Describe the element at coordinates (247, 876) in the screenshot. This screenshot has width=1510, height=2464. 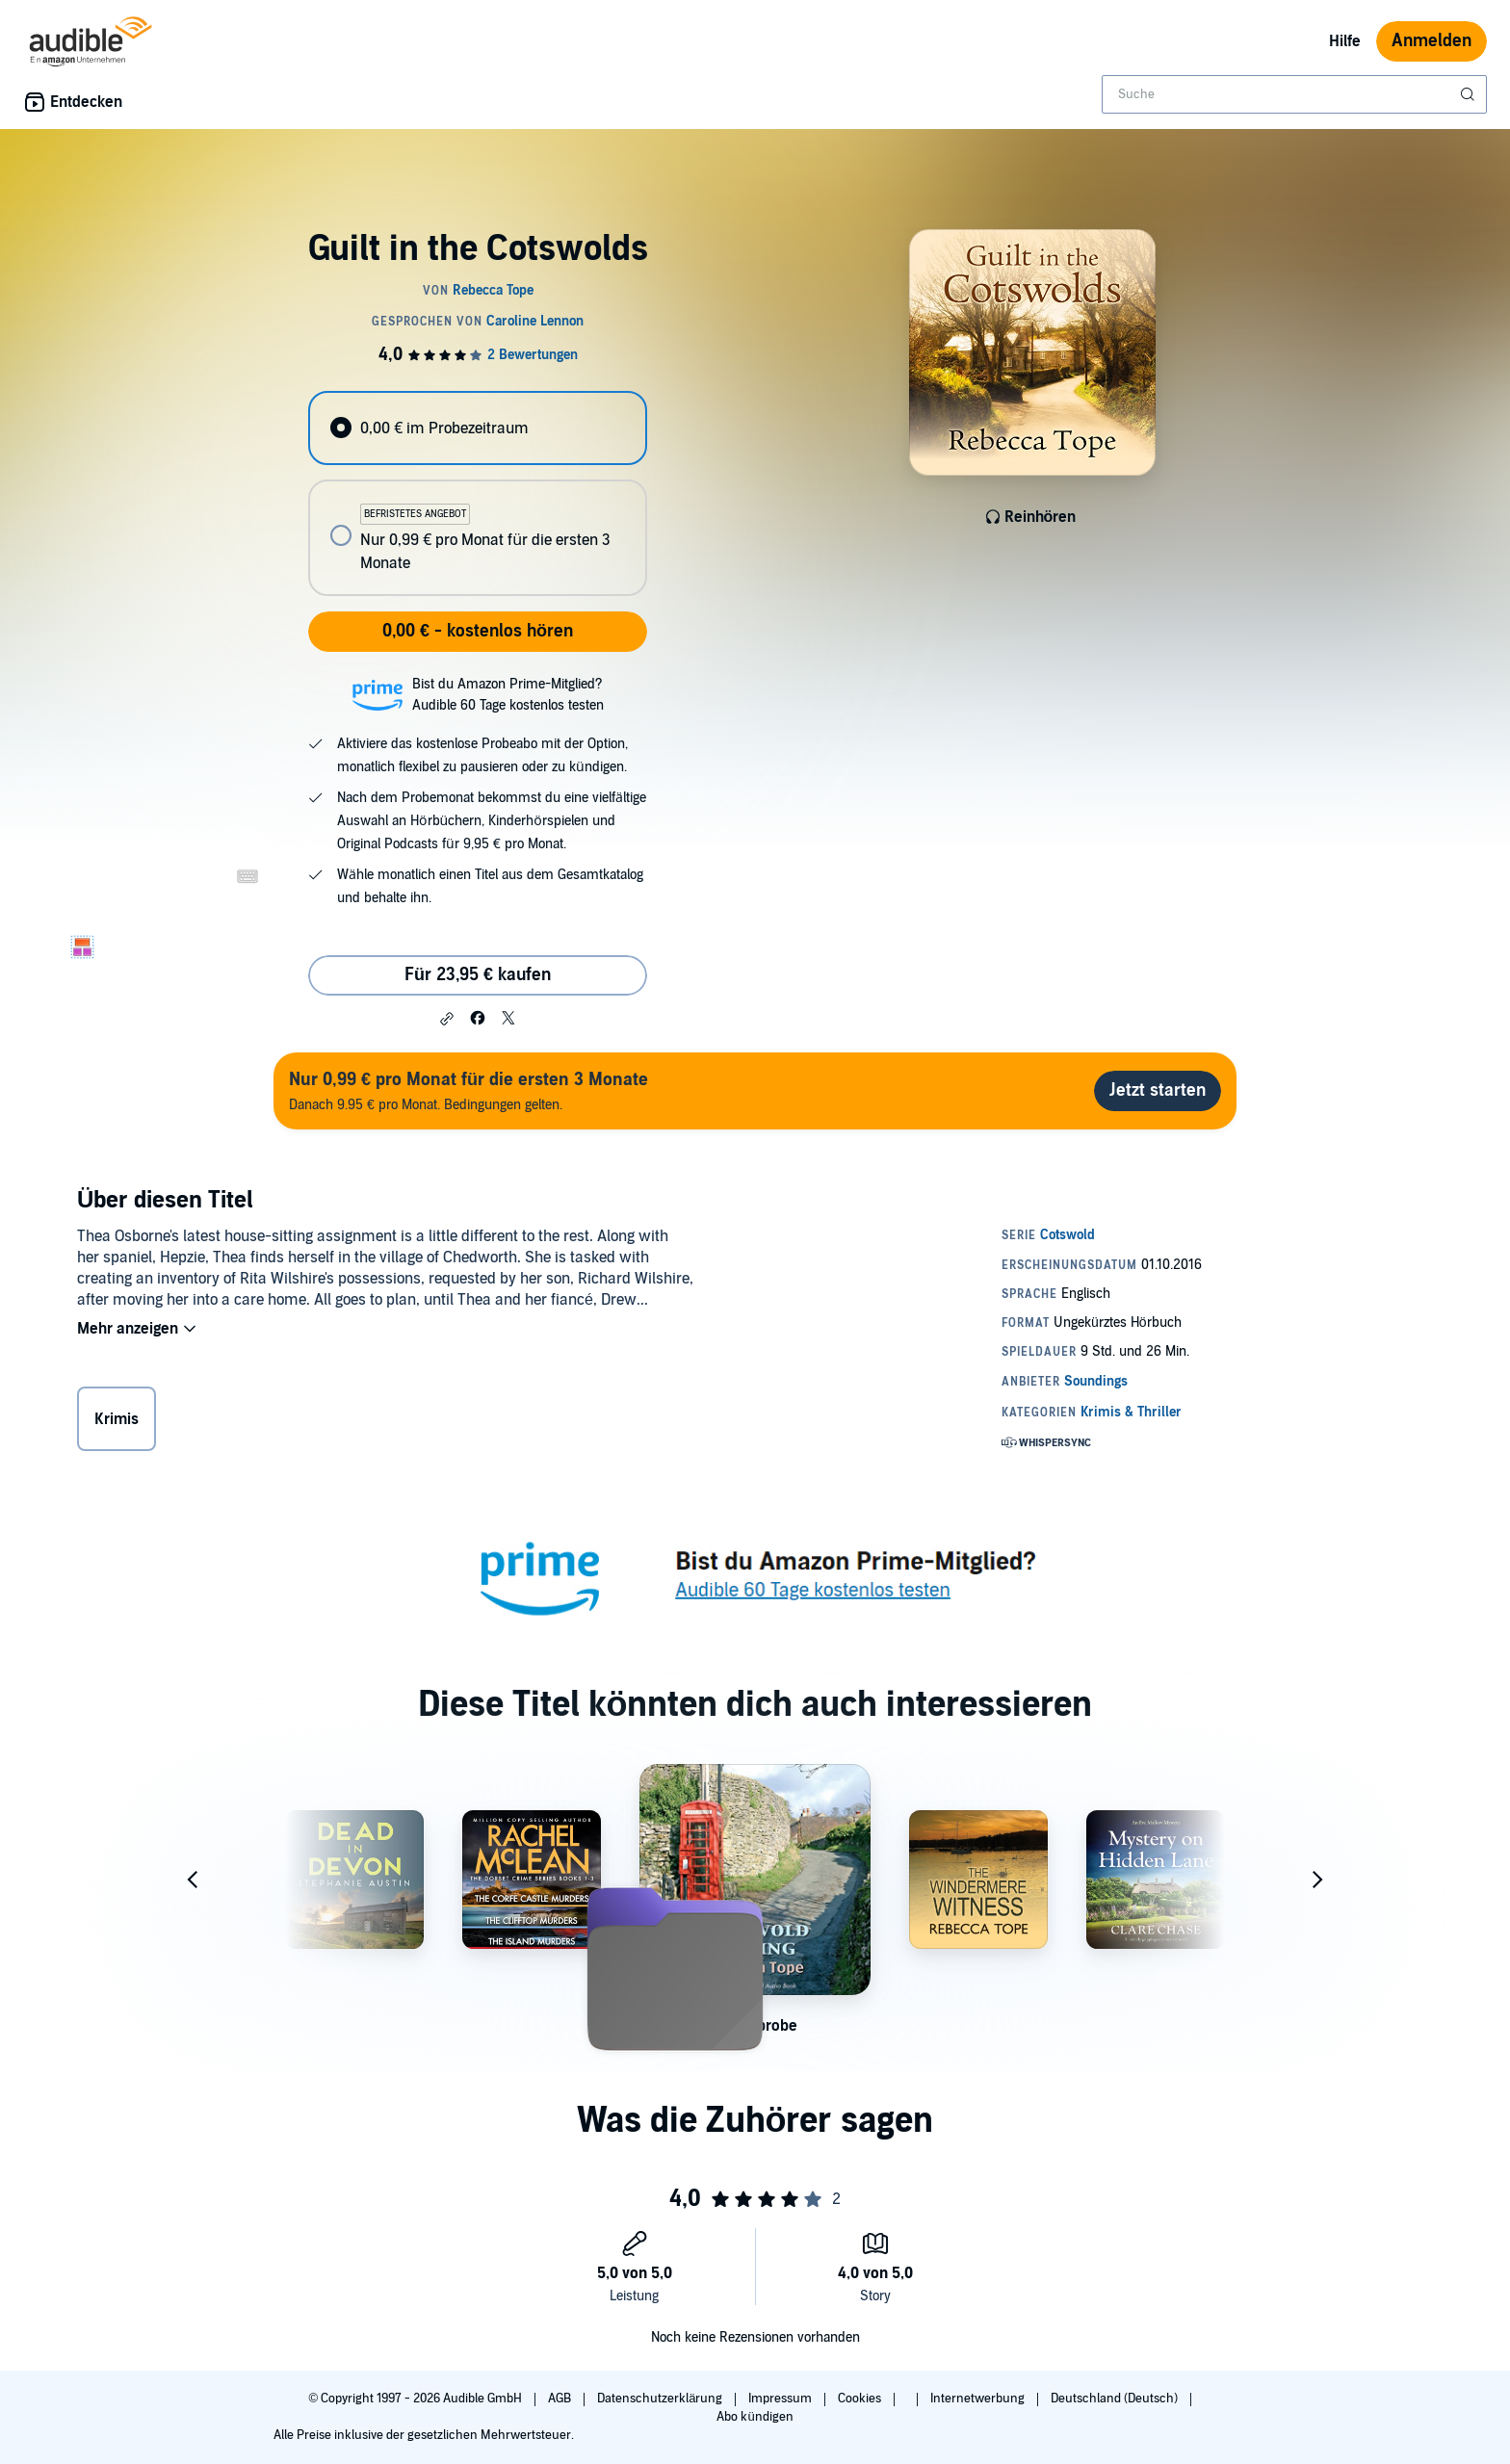
I see `open keyboard settings` at that location.